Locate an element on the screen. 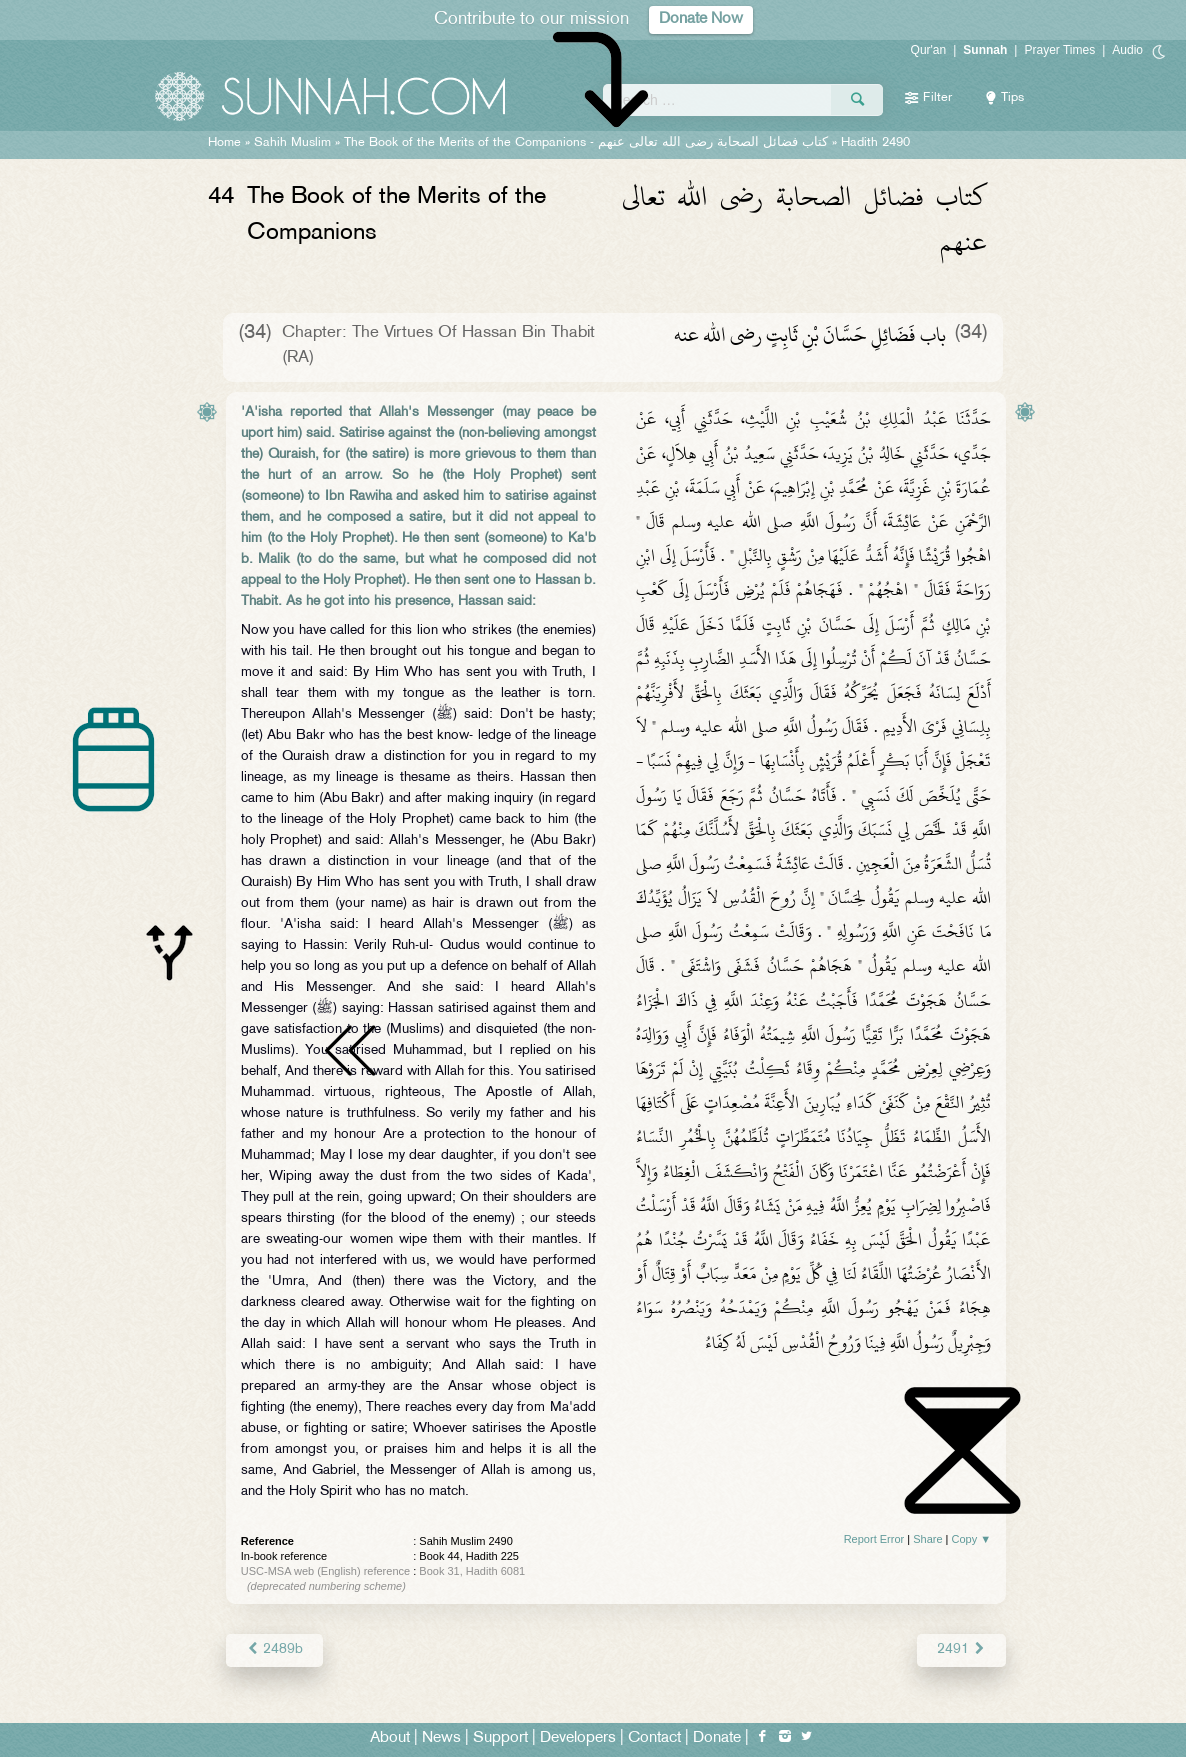 The height and width of the screenshot is (1757, 1186). navigate right then down is located at coordinates (600, 79).